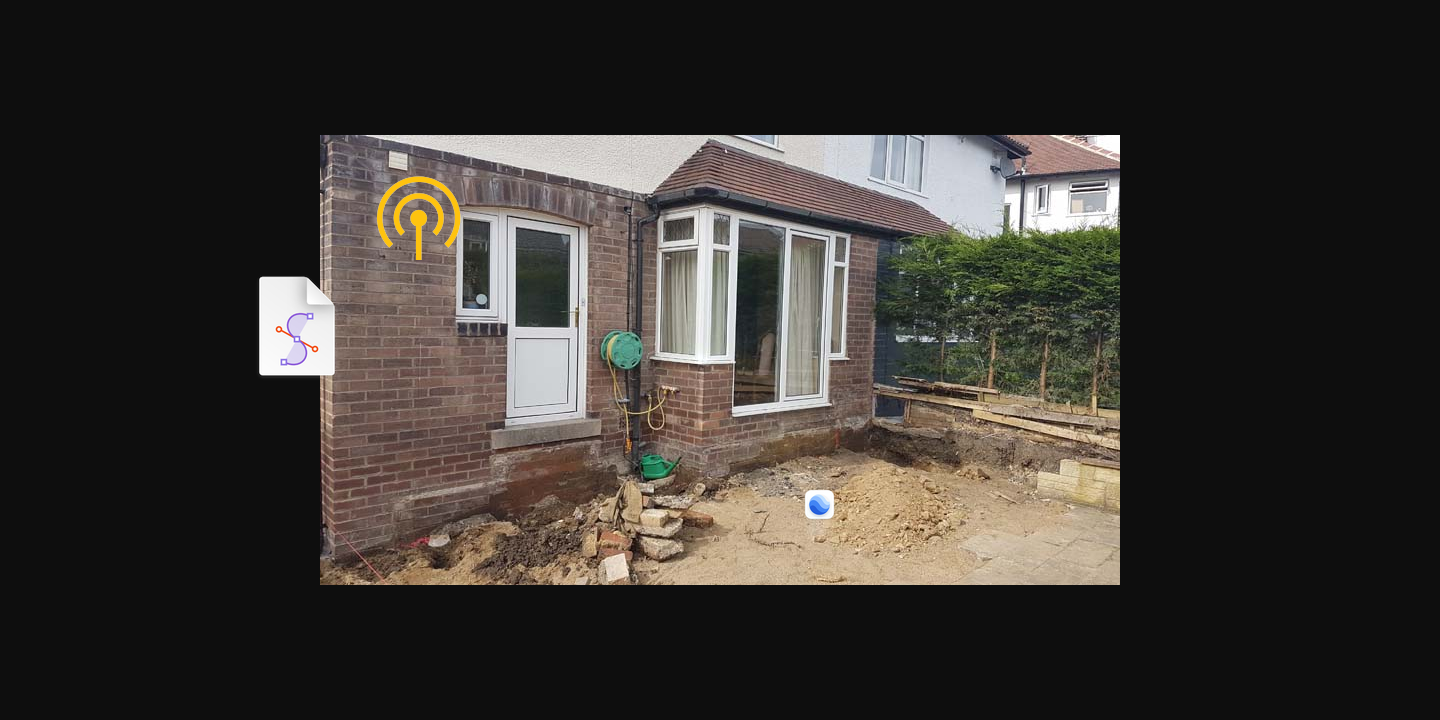 Image resolution: width=1440 pixels, height=720 pixels. I want to click on open google earth app, so click(819, 504).